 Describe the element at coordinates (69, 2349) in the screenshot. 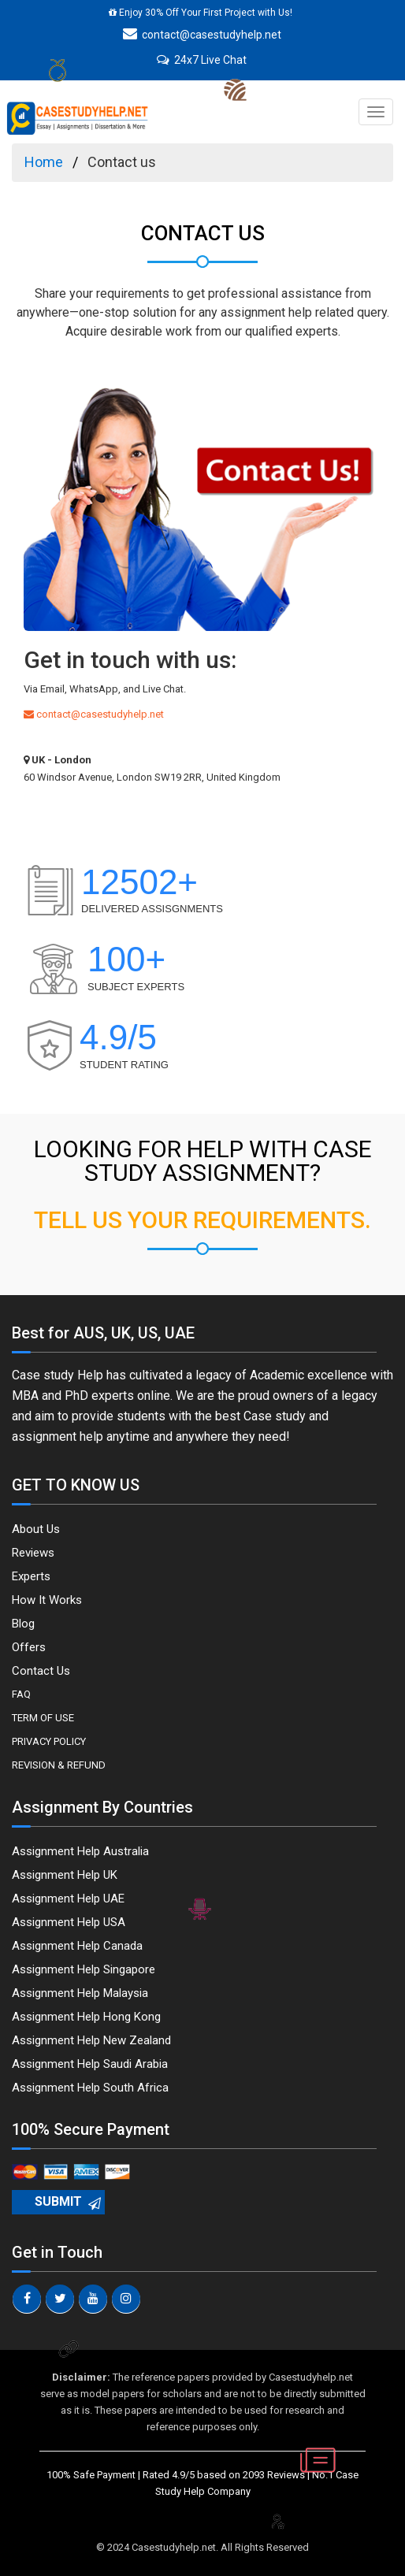

I see `copy or share a link` at that location.